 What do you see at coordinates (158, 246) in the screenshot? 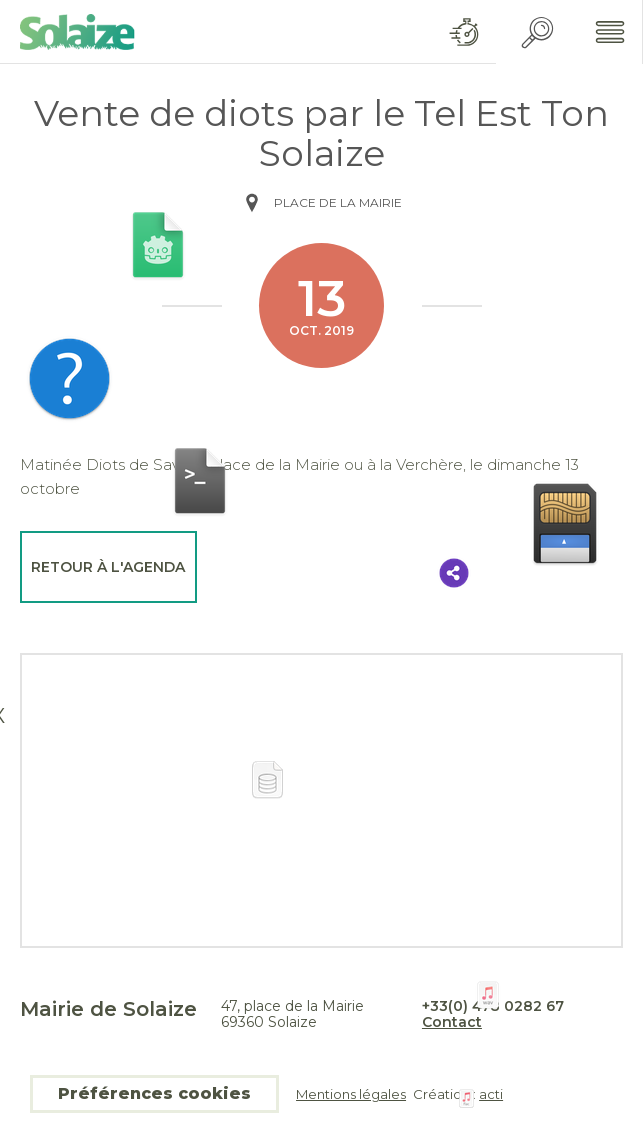
I see `a godot shader file` at bounding box center [158, 246].